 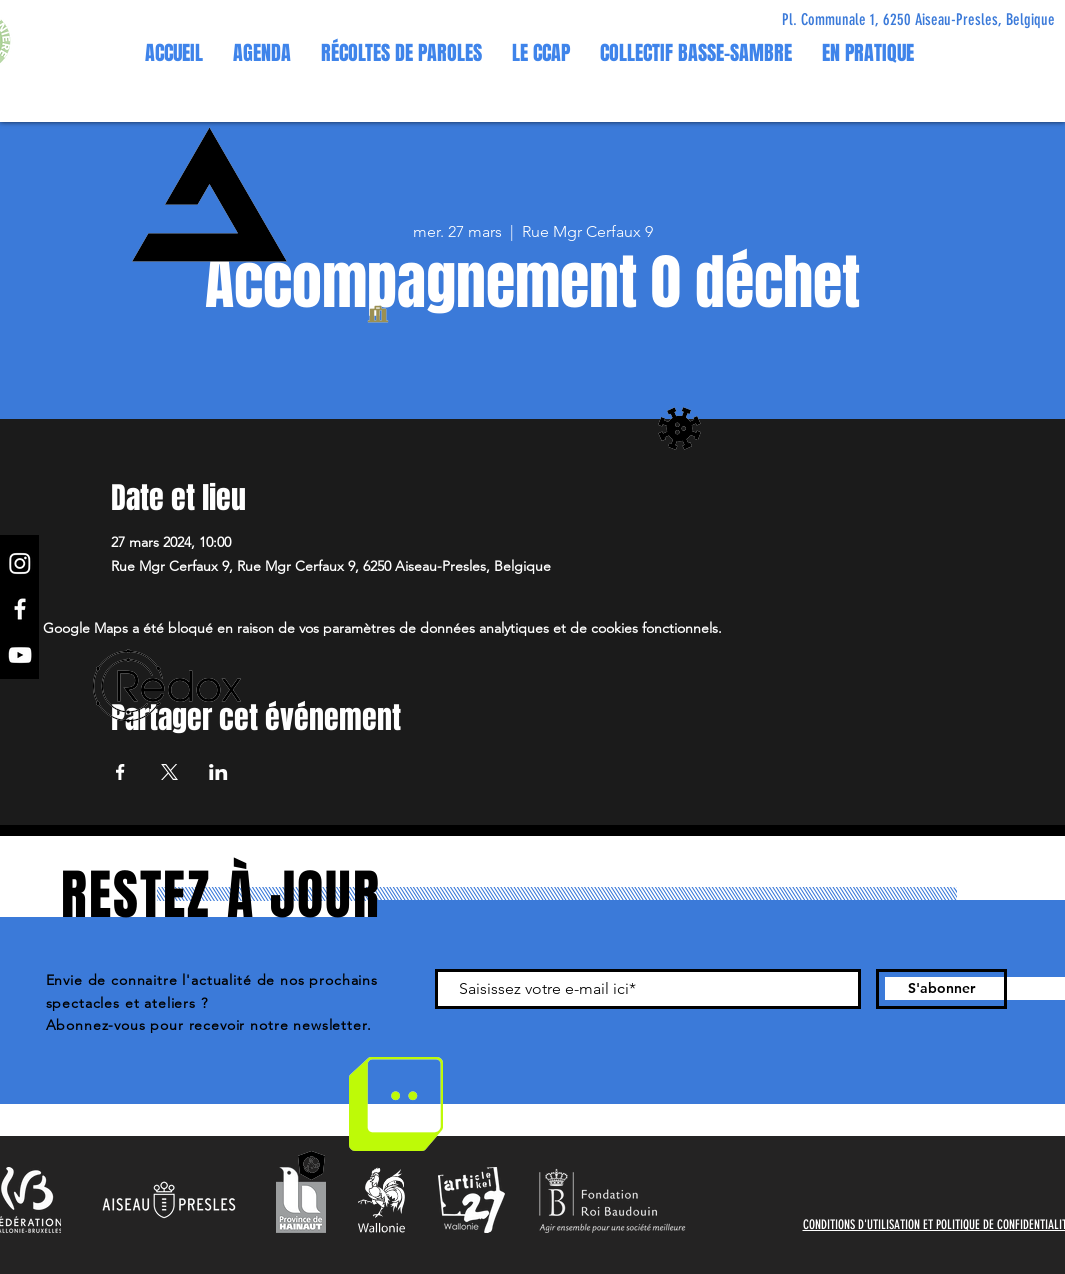 I want to click on BentoML platform logo, so click(x=396, y=1104).